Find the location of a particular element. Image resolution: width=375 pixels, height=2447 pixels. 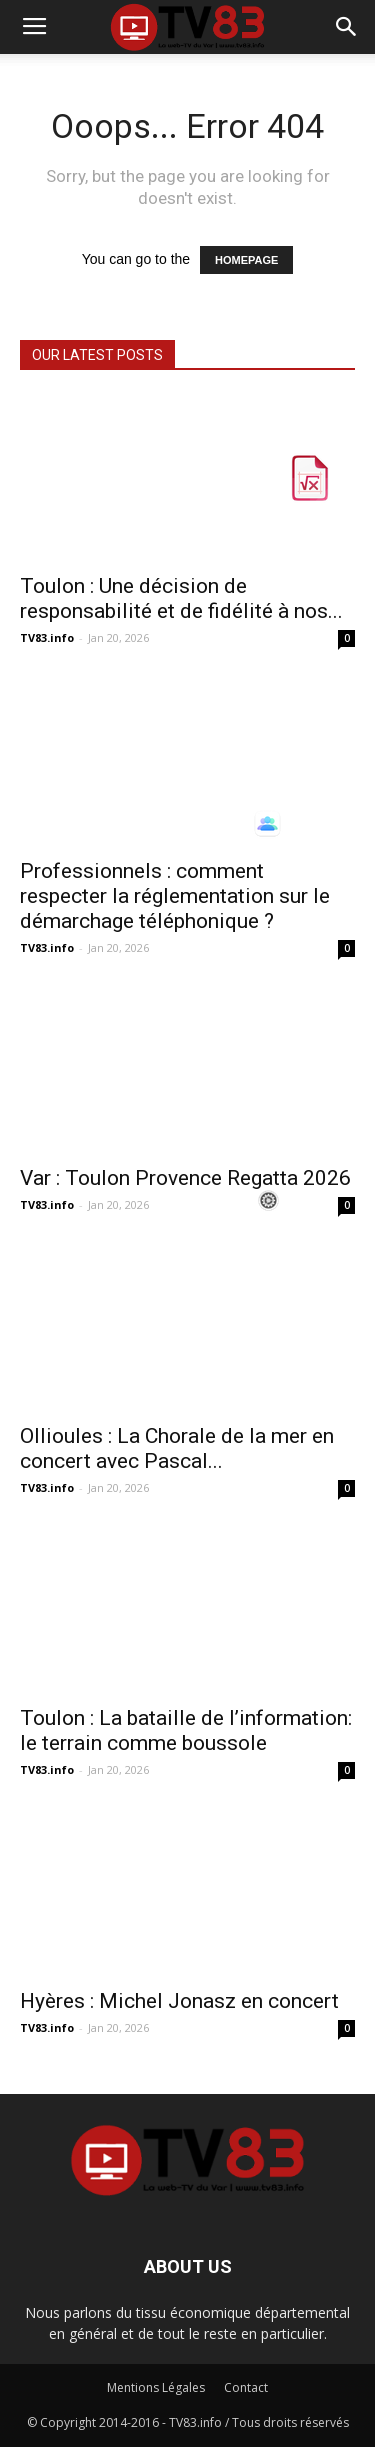

access family sharing and parental control settings is located at coordinates (267, 823).